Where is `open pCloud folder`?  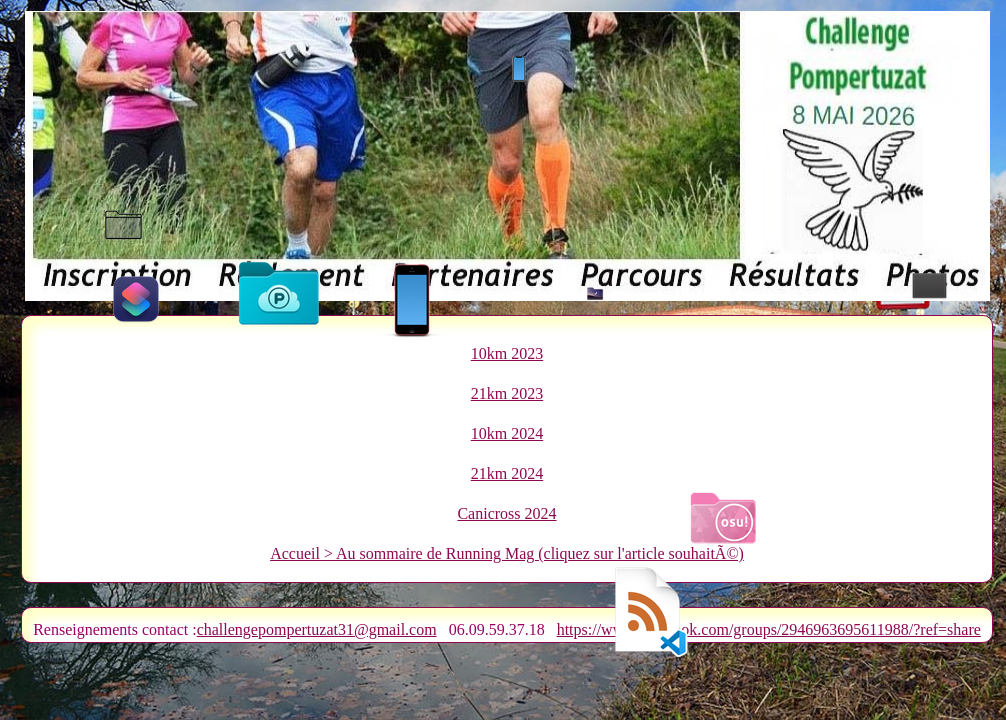
open pCloud folder is located at coordinates (278, 295).